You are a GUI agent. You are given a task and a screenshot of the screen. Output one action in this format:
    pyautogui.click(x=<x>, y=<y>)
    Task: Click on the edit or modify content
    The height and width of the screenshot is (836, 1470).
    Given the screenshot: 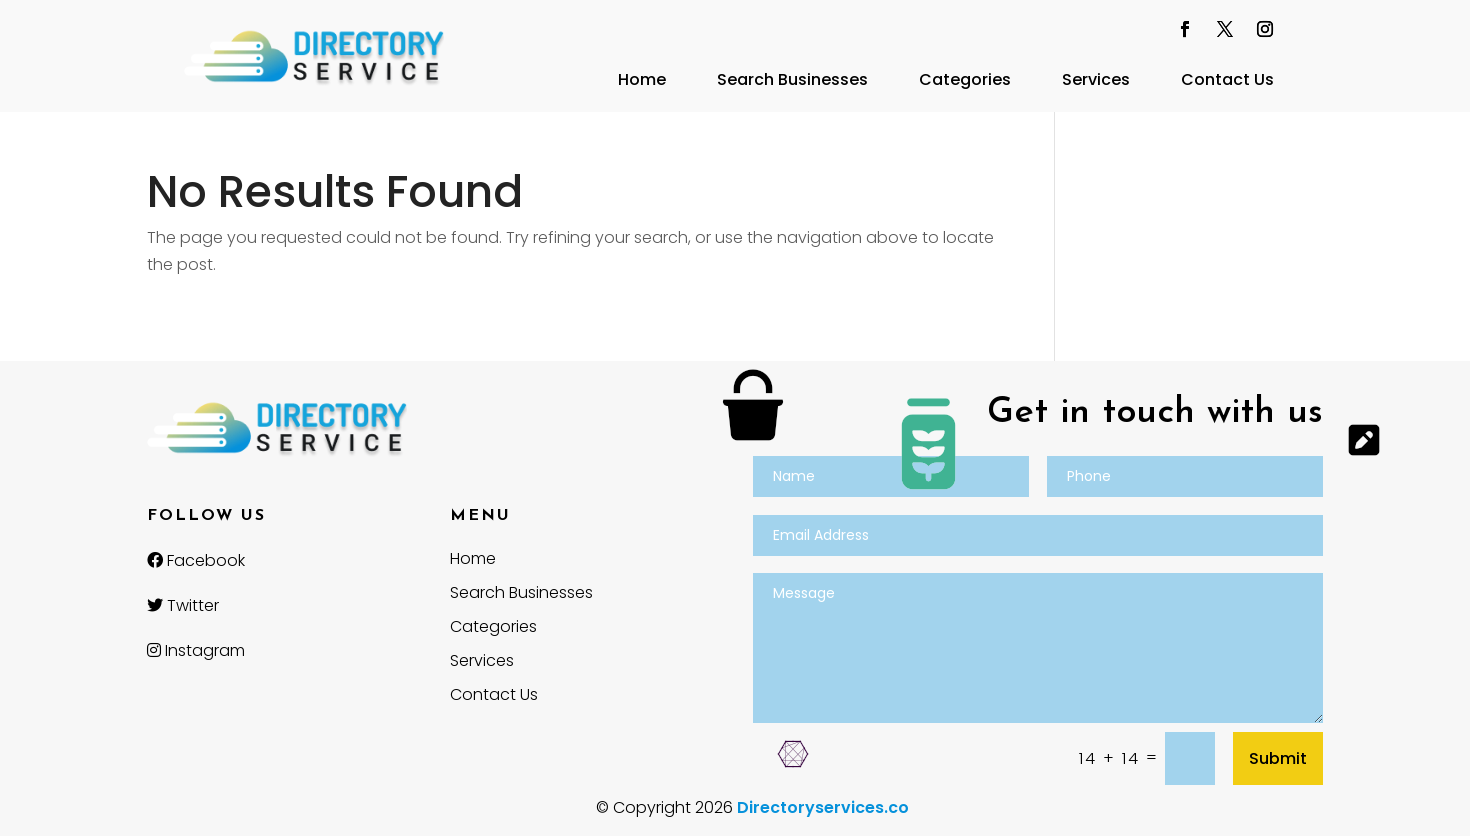 What is the action you would take?
    pyautogui.click(x=1364, y=440)
    